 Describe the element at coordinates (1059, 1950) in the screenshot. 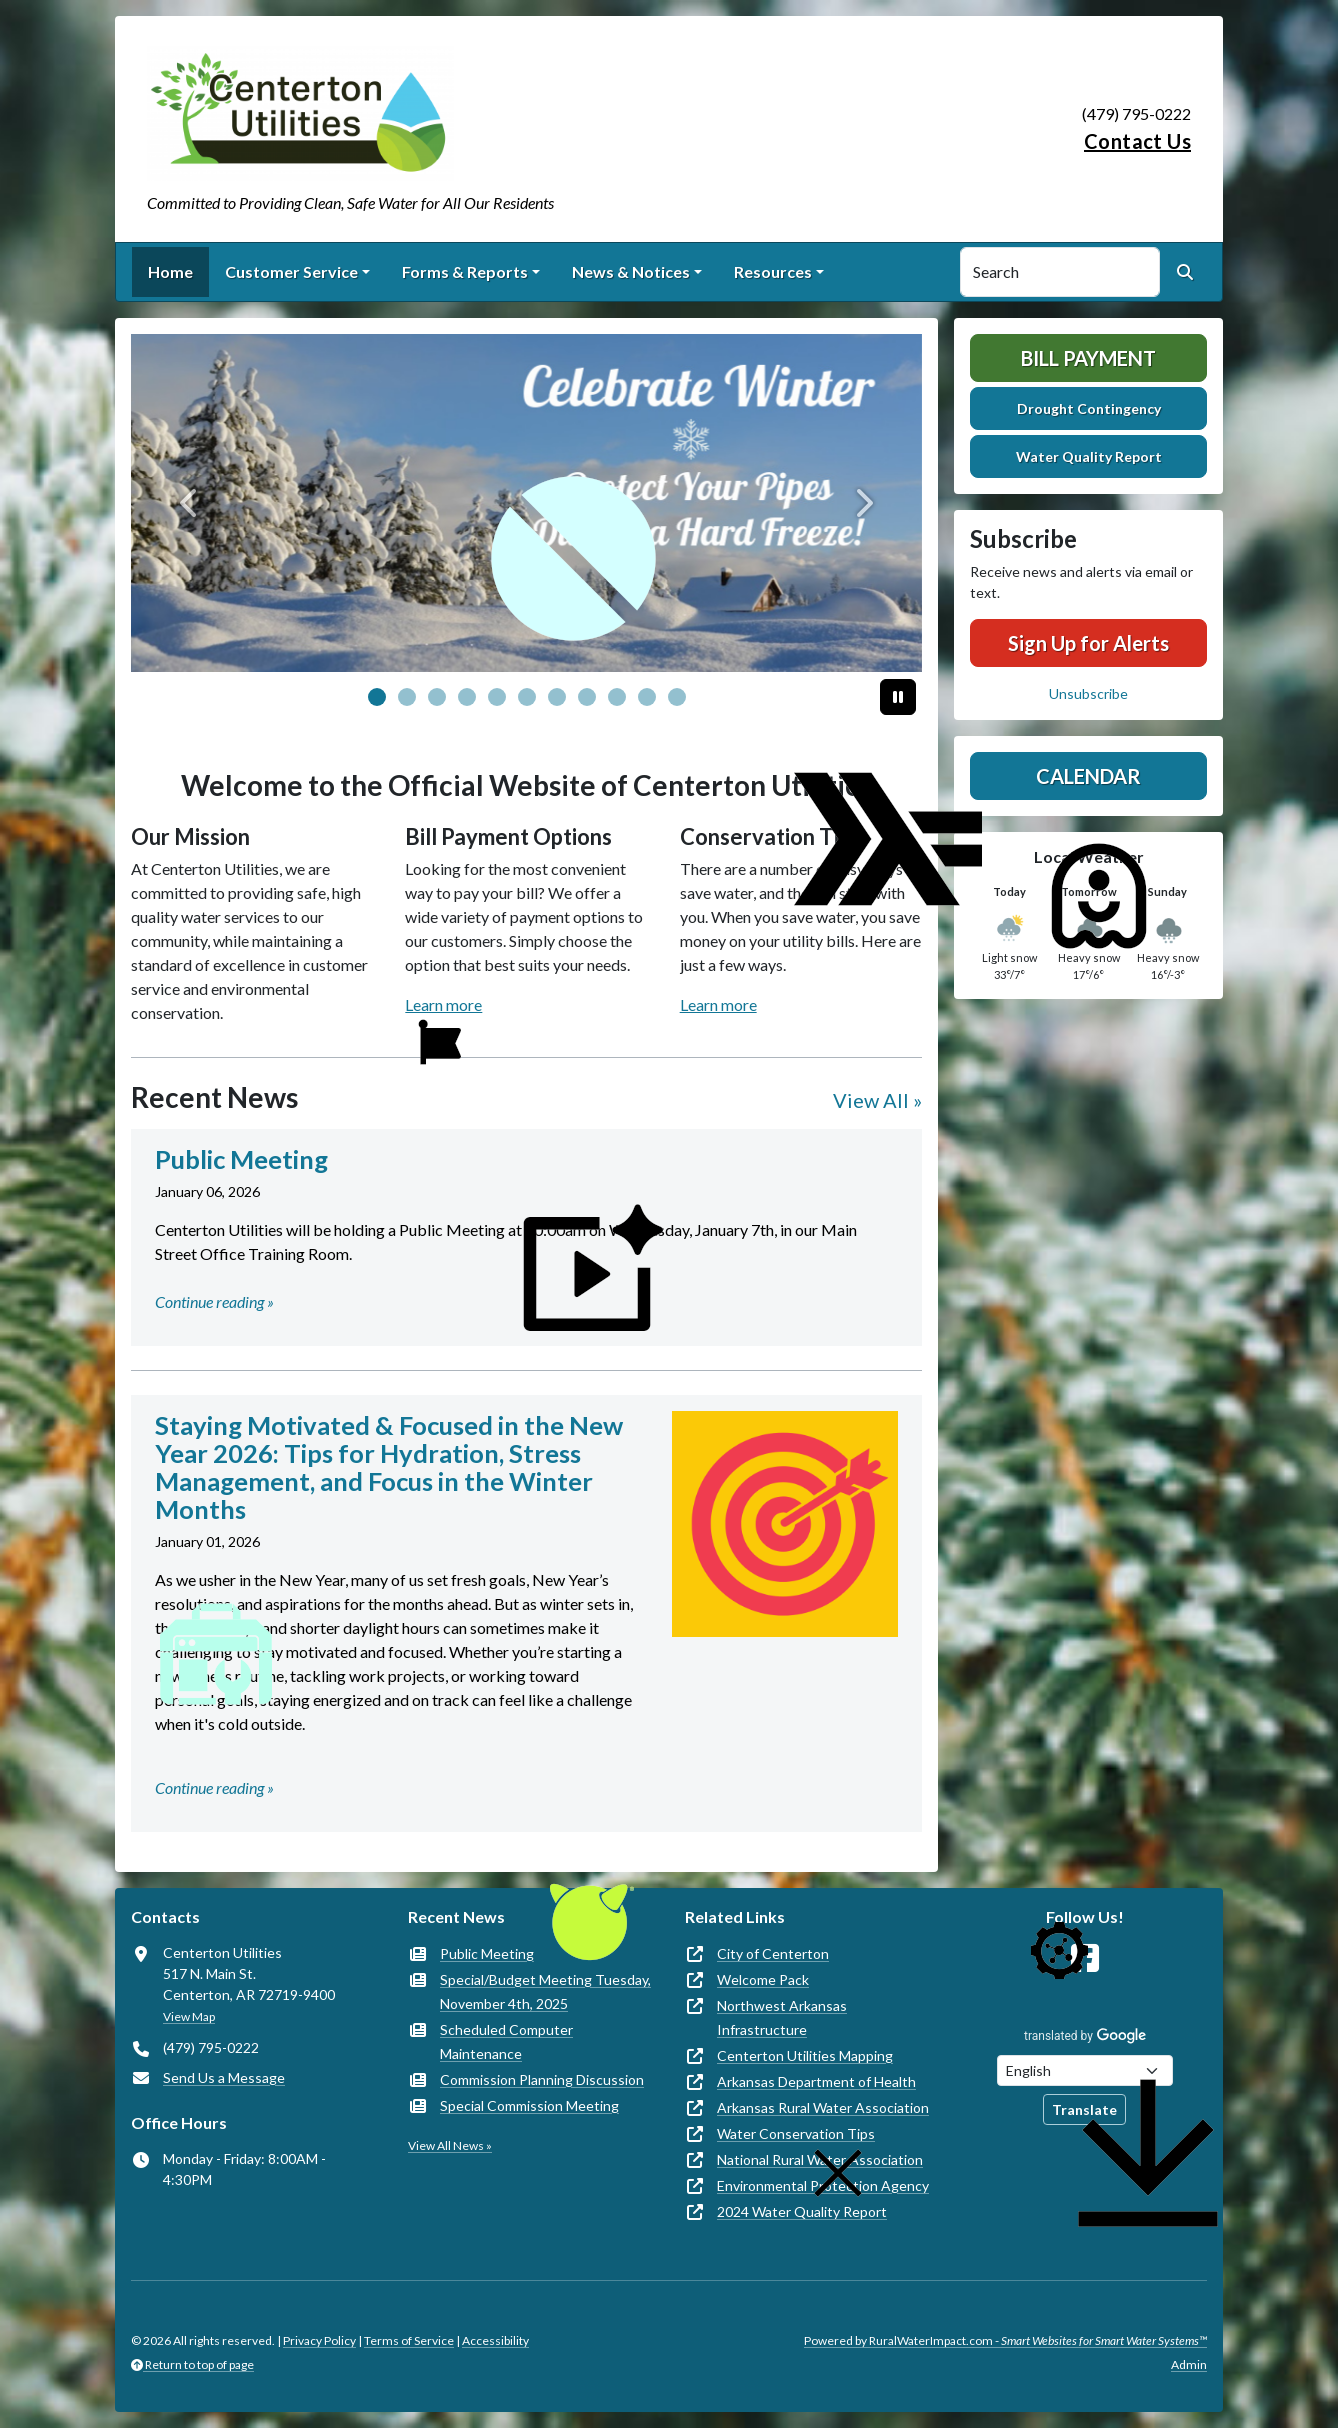

I see `SVGO tool or SVG optimization settings` at that location.